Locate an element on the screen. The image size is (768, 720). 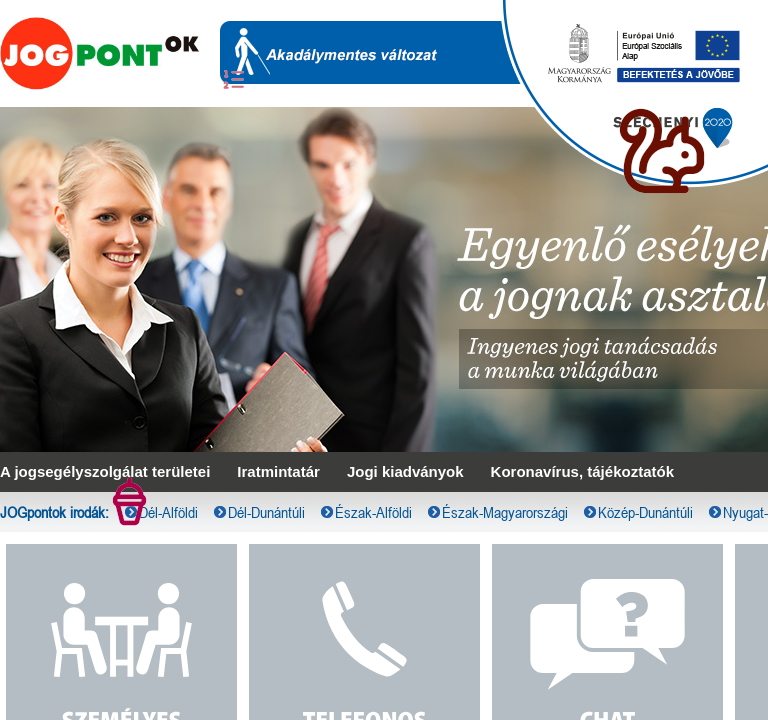
create a numbered list is located at coordinates (233, 79).